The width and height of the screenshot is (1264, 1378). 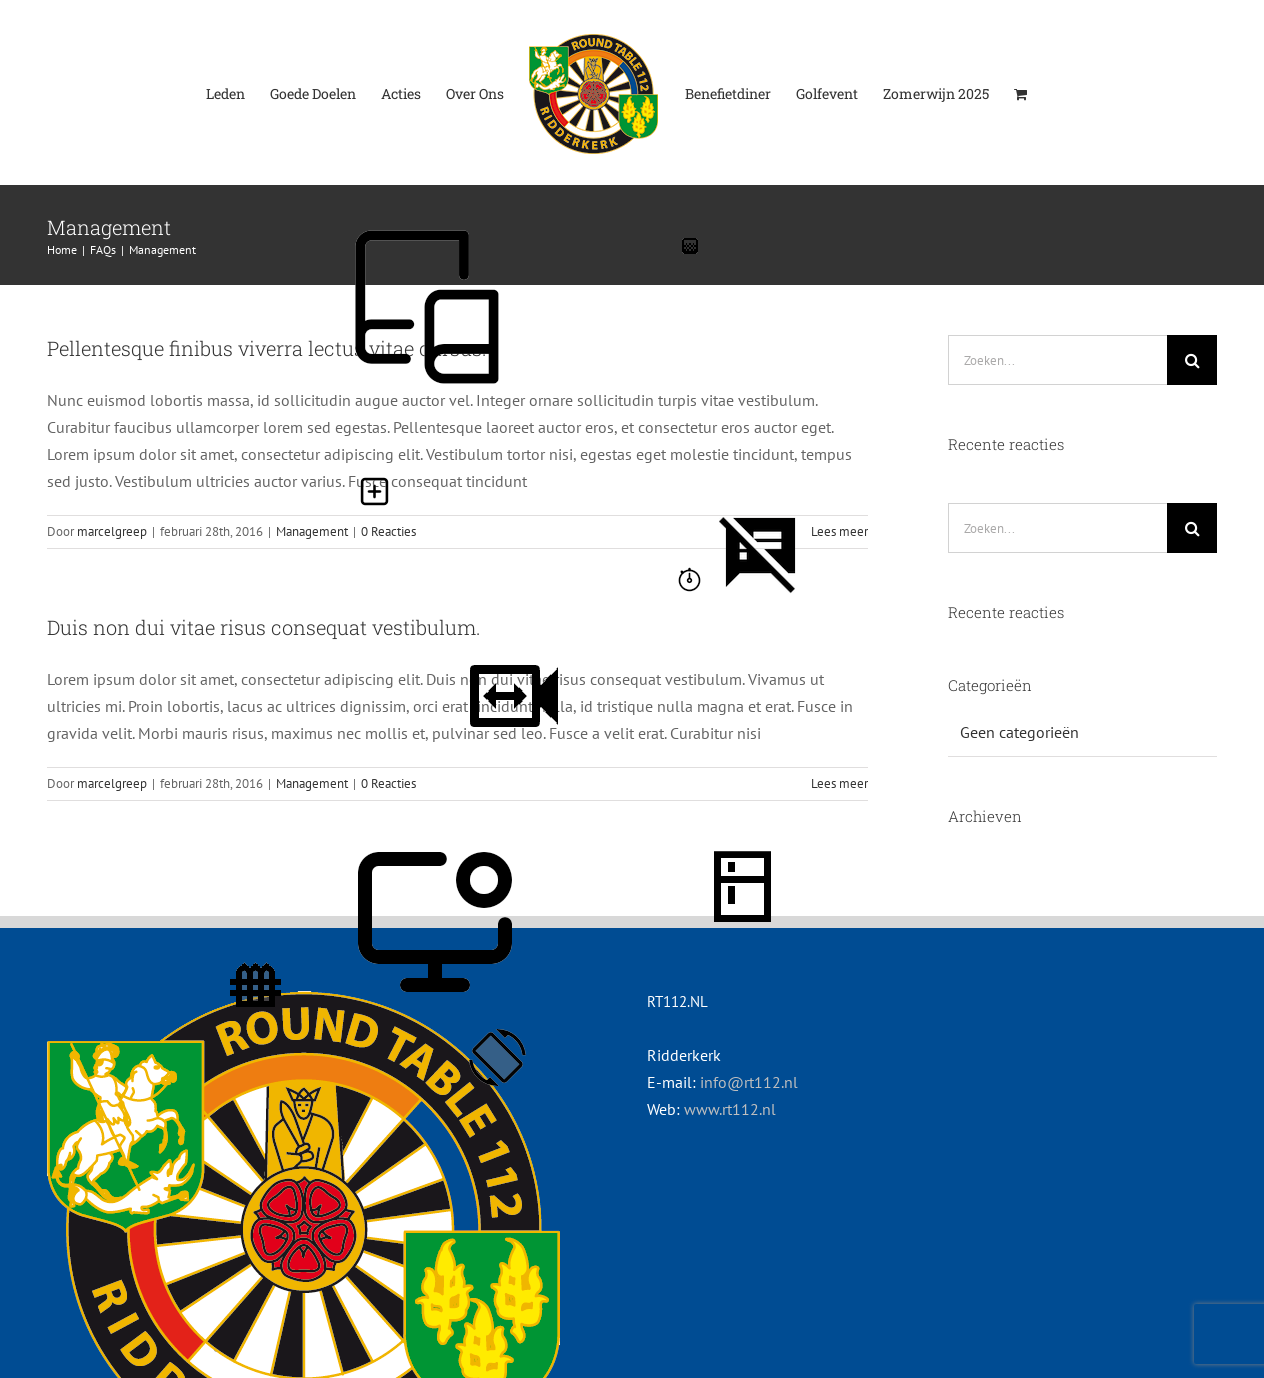 What do you see at coordinates (514, 696) in the screenshot?
I see `switch between front and rear camera during video` at bounding box center [514, 696].